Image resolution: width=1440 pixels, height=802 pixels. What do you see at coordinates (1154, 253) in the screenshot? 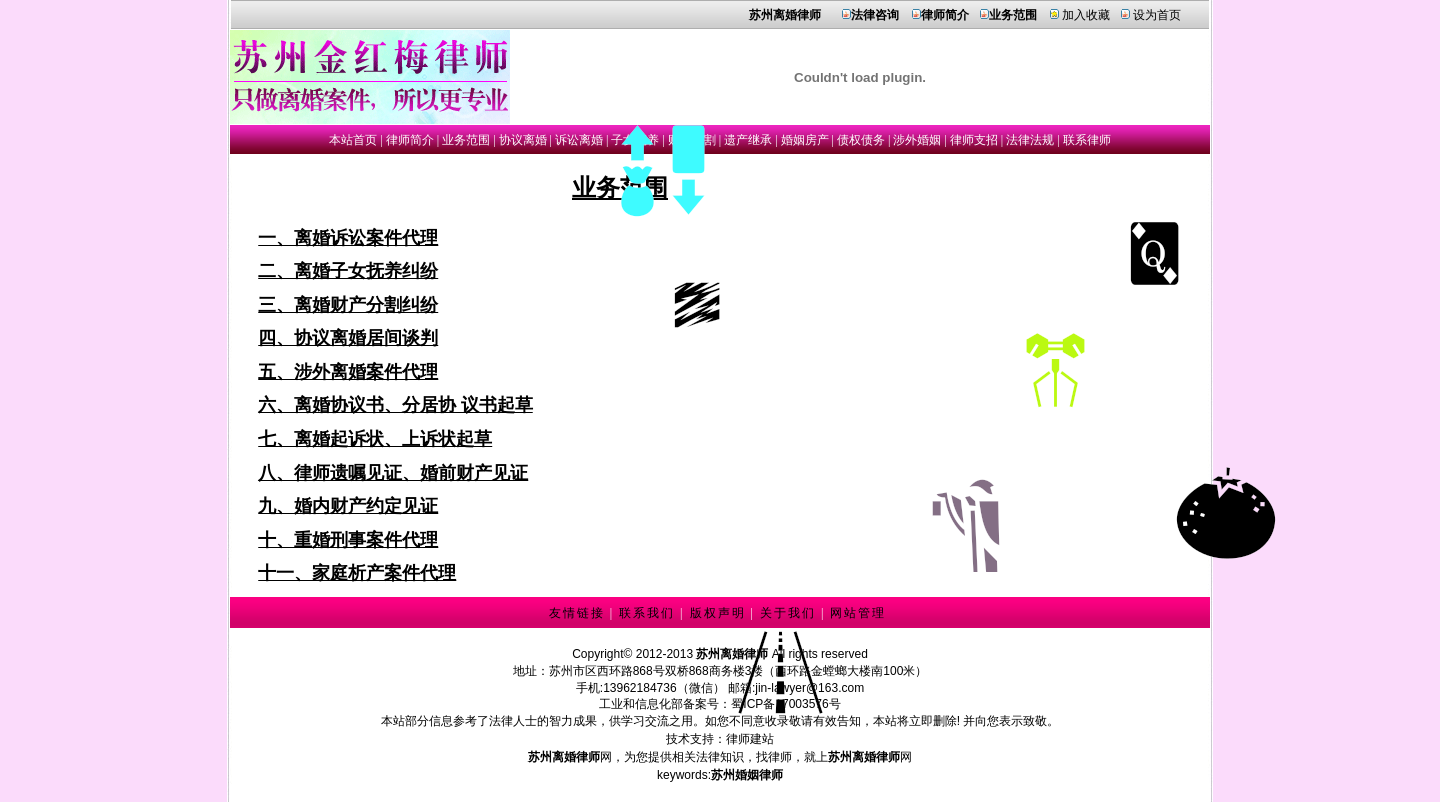
I see `queen of diamonds playing card` at bounding box center [1154, 253].